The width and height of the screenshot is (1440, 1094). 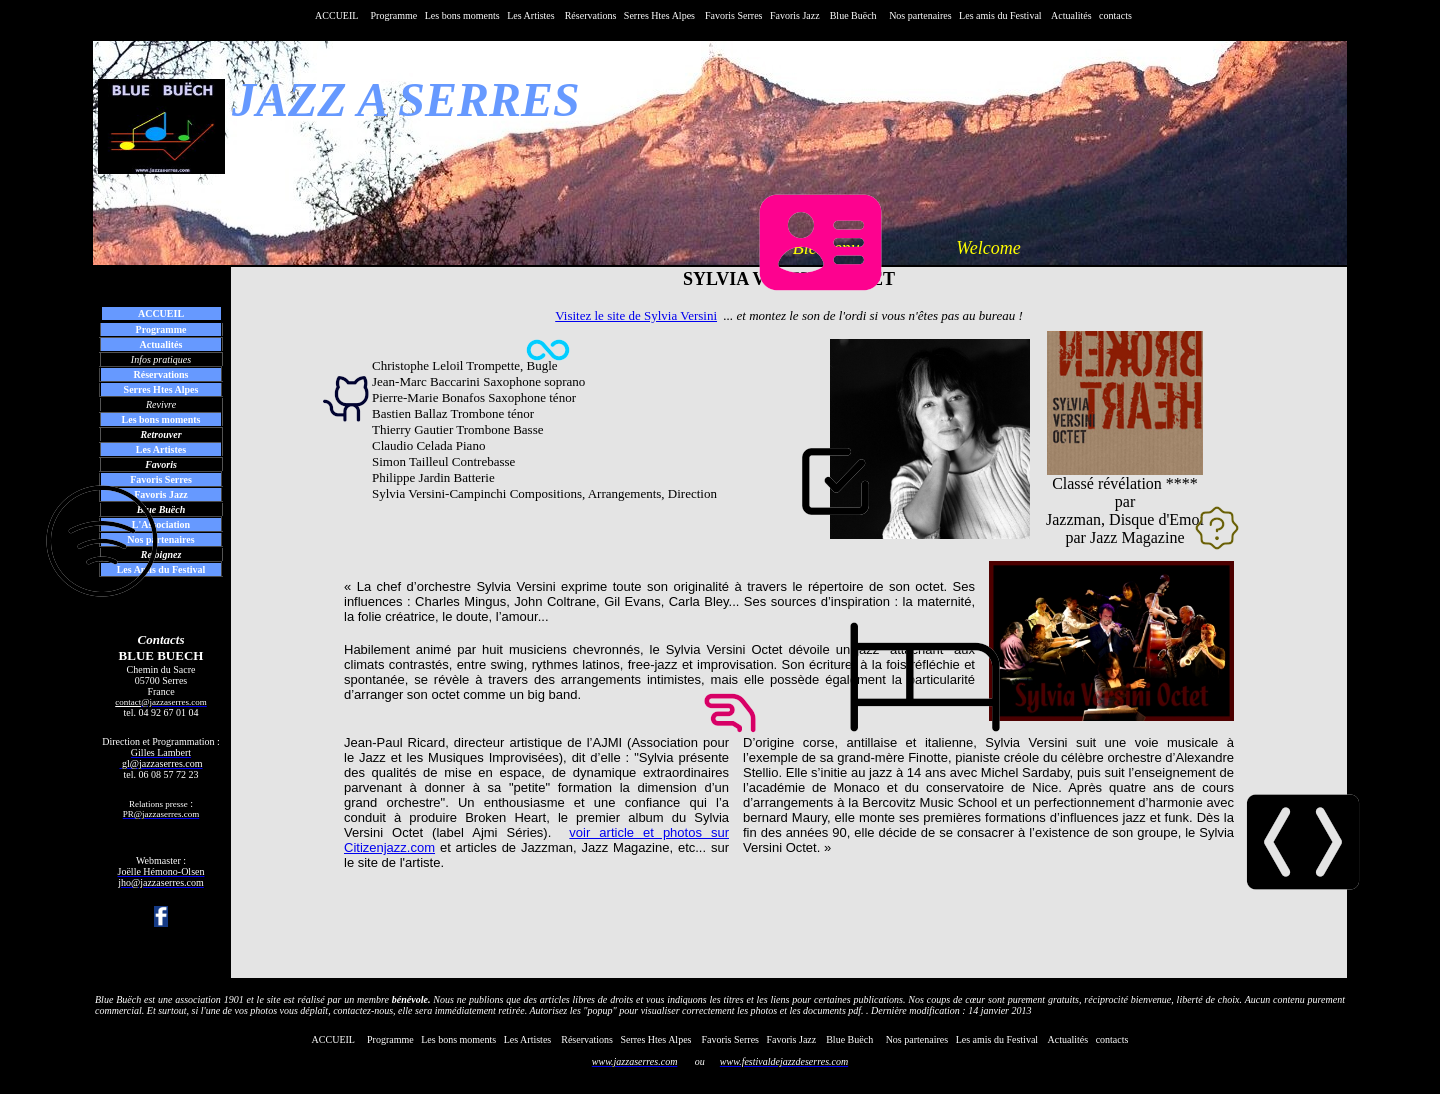 What do you see at coordinates (920, 677) in the screenshot?
I see `view accommodation or hotel options` at bounding box center [920, 677].